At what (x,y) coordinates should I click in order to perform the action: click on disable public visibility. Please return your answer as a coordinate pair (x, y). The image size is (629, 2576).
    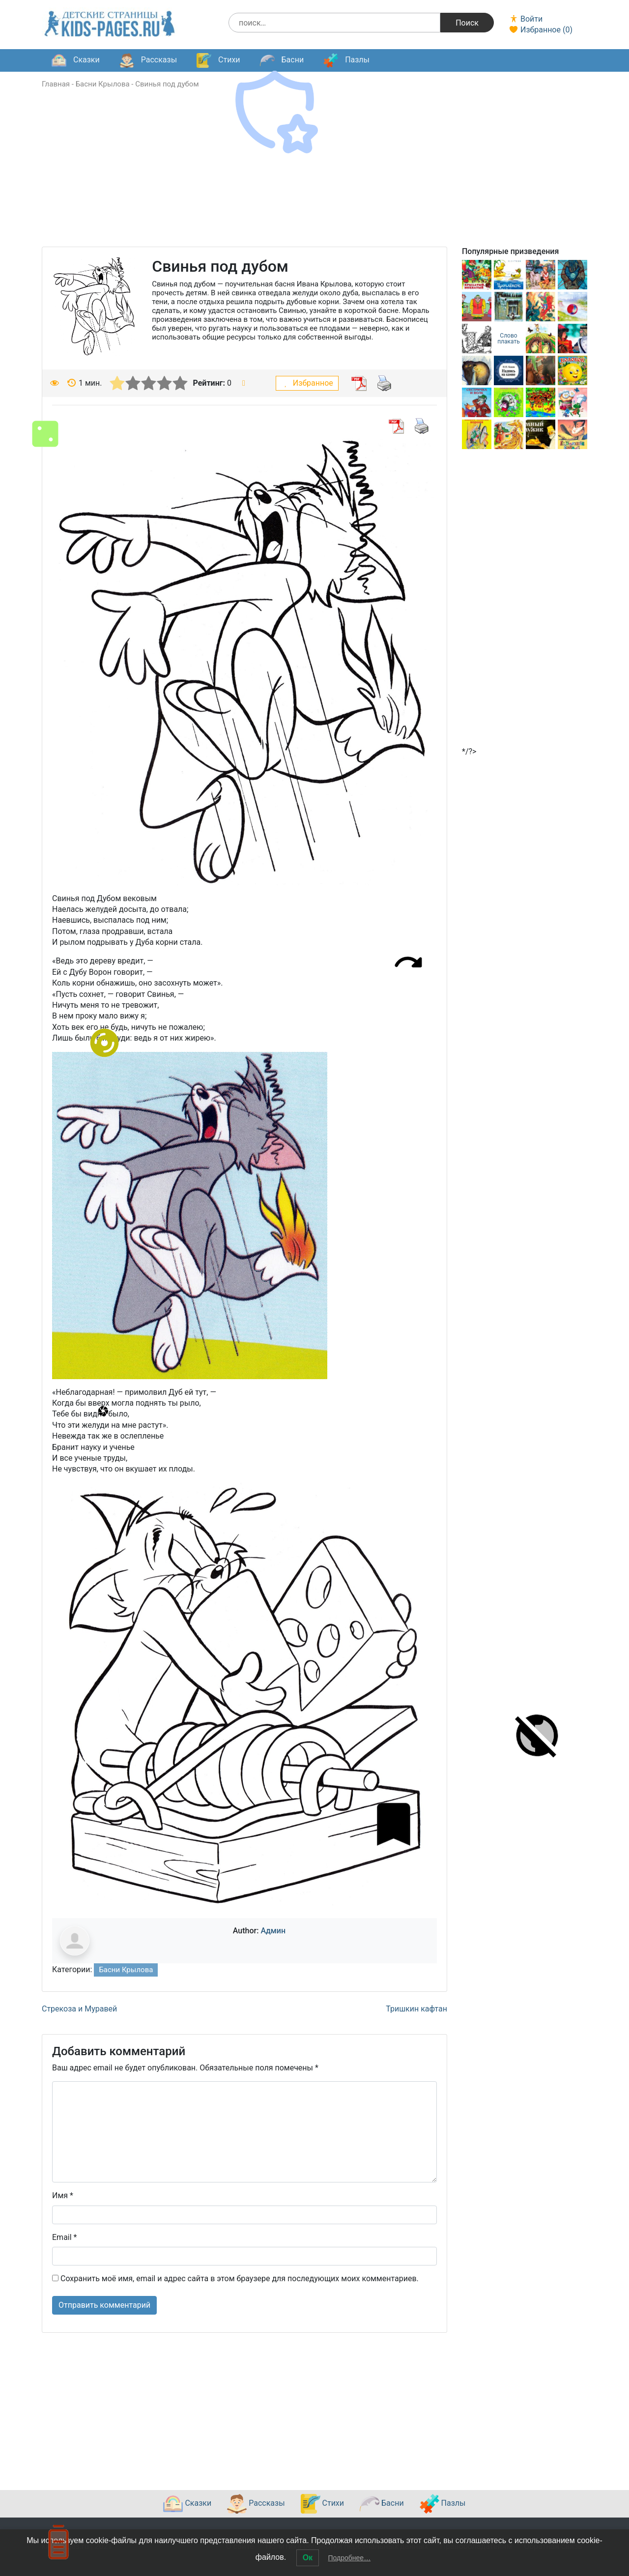
    Looking at the image, I should click on (537, 1735).